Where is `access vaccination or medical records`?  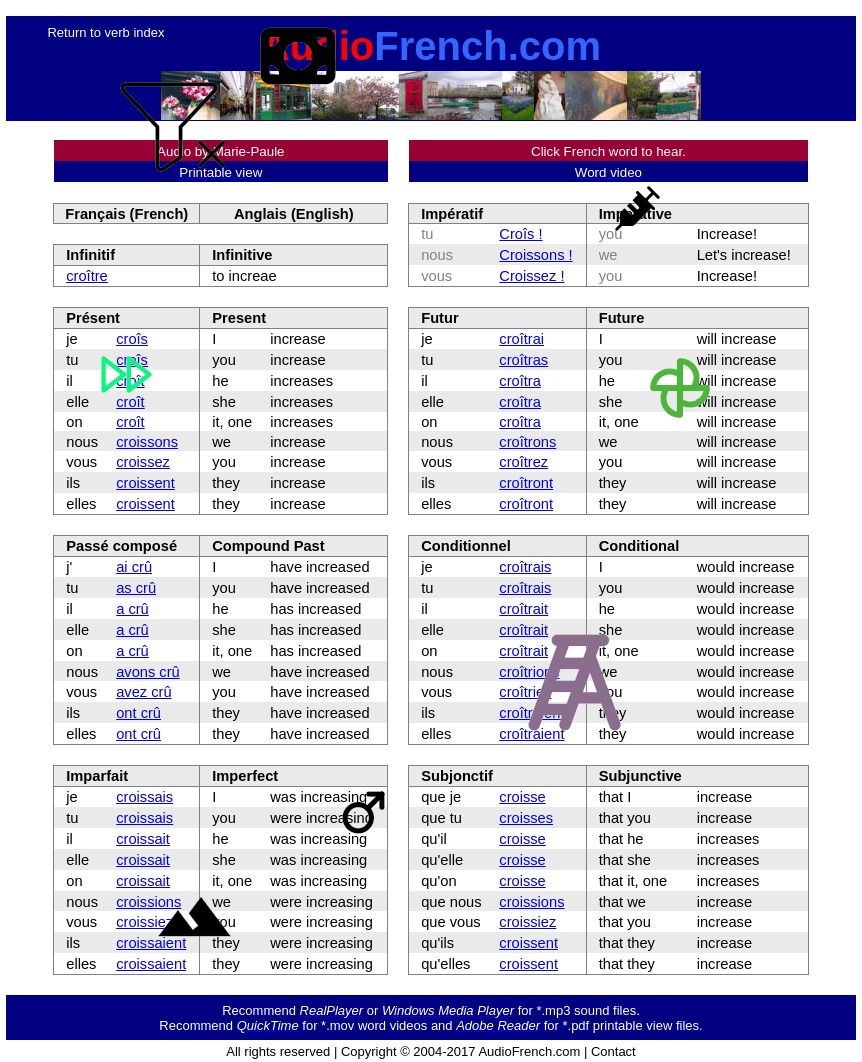 access vaccination or medical records is located at coordinates (637, 208).